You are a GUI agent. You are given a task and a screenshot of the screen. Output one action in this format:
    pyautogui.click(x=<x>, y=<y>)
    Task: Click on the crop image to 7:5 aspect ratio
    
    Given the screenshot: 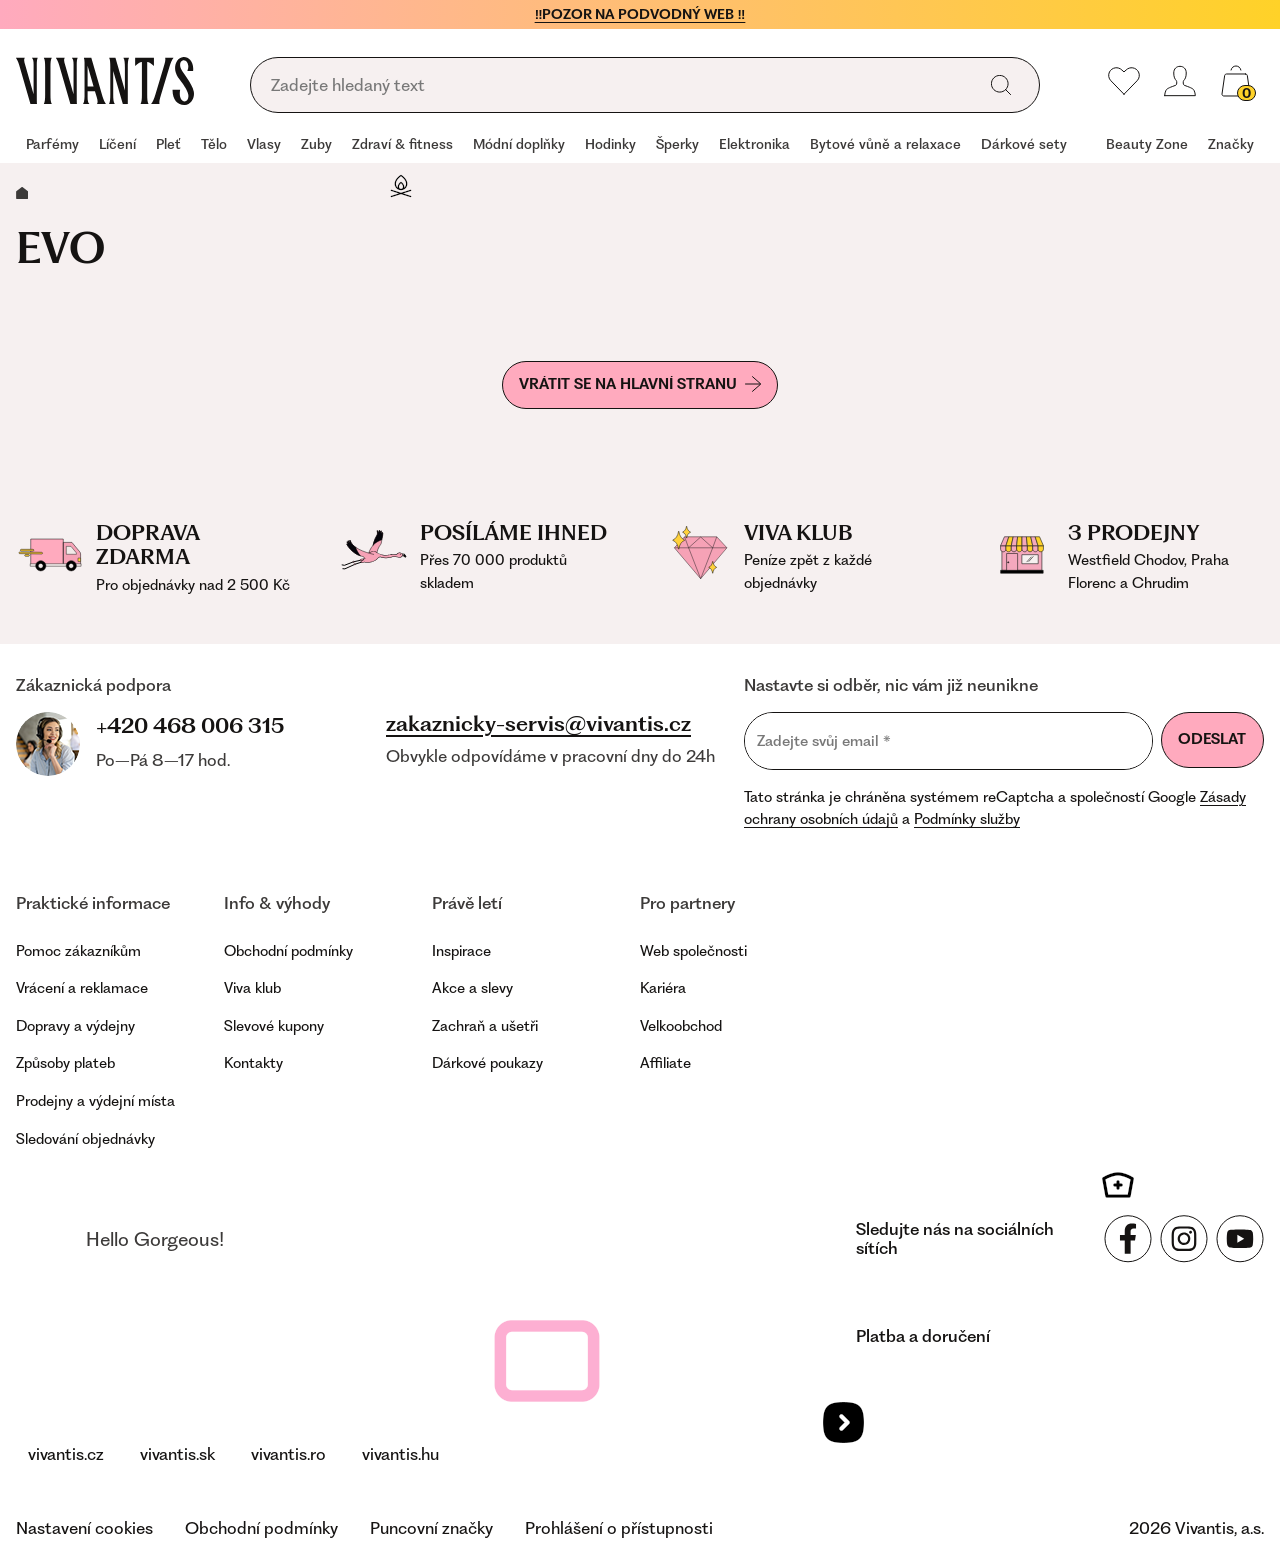 What is the action you would take?
    pyautogui.click(x=547, y=1361)
    